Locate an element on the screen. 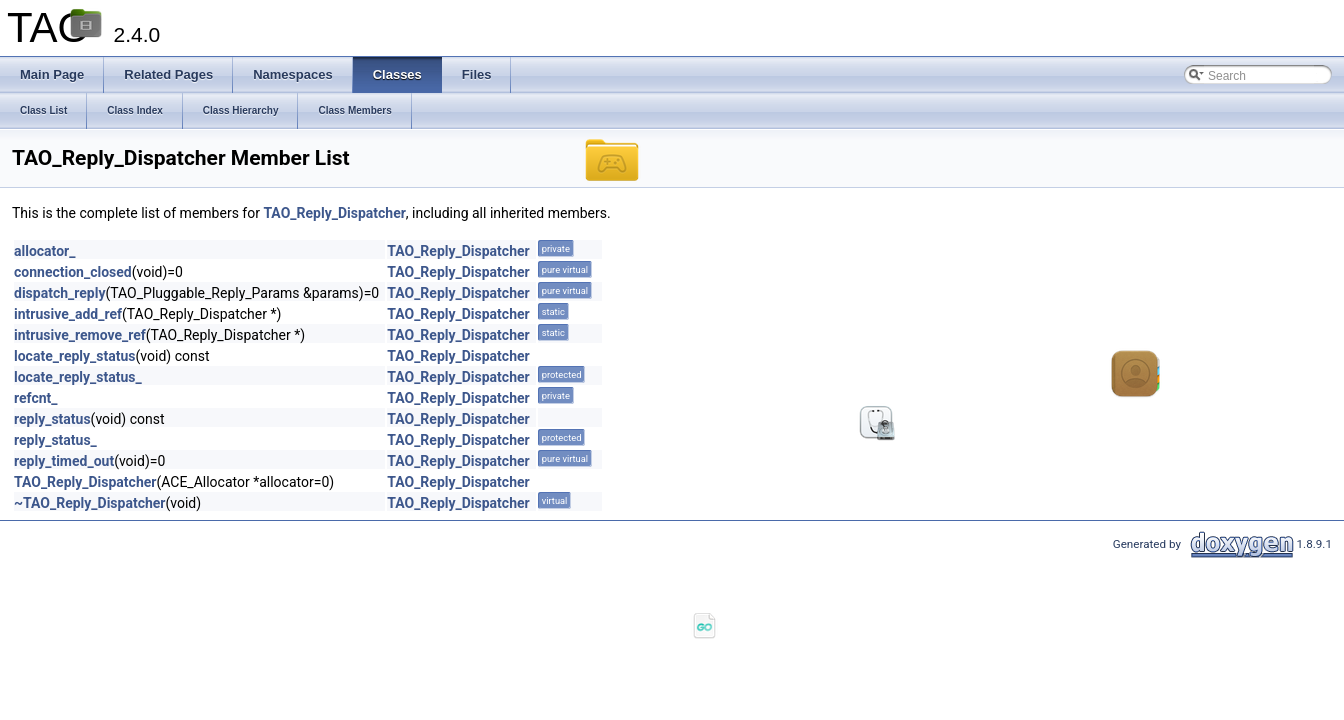  access contacts or address book is located at coordinates (1134, 373).